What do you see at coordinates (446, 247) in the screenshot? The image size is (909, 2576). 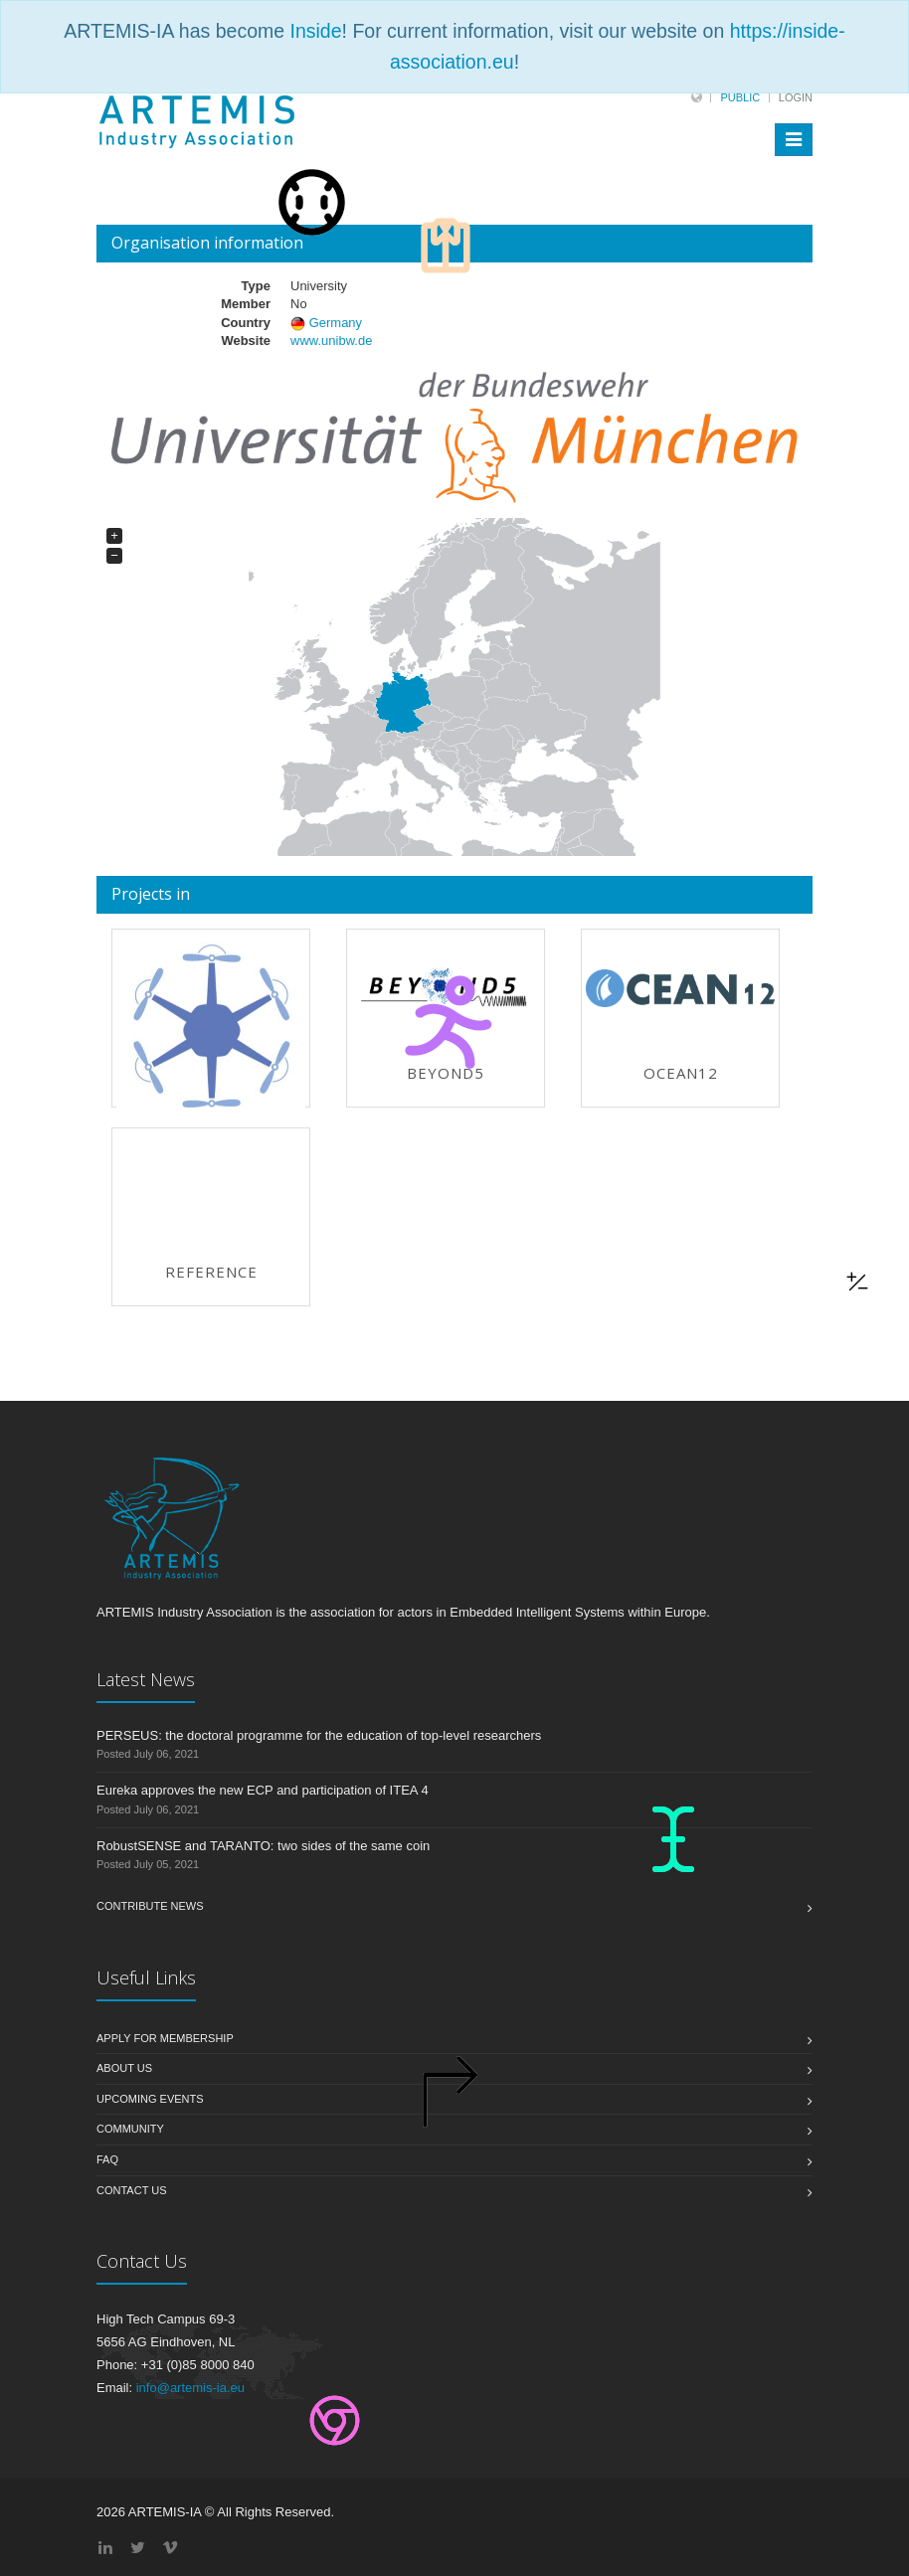 I see `view folded laundry or clothing items` at bounding box center [446, 247].